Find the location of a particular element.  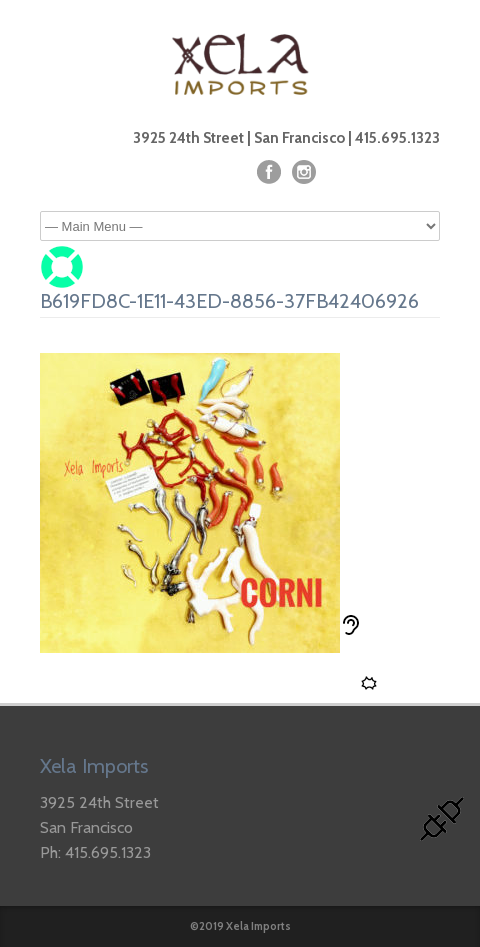

indicates an explosion or impact effect is located at coordinates (369, 683).